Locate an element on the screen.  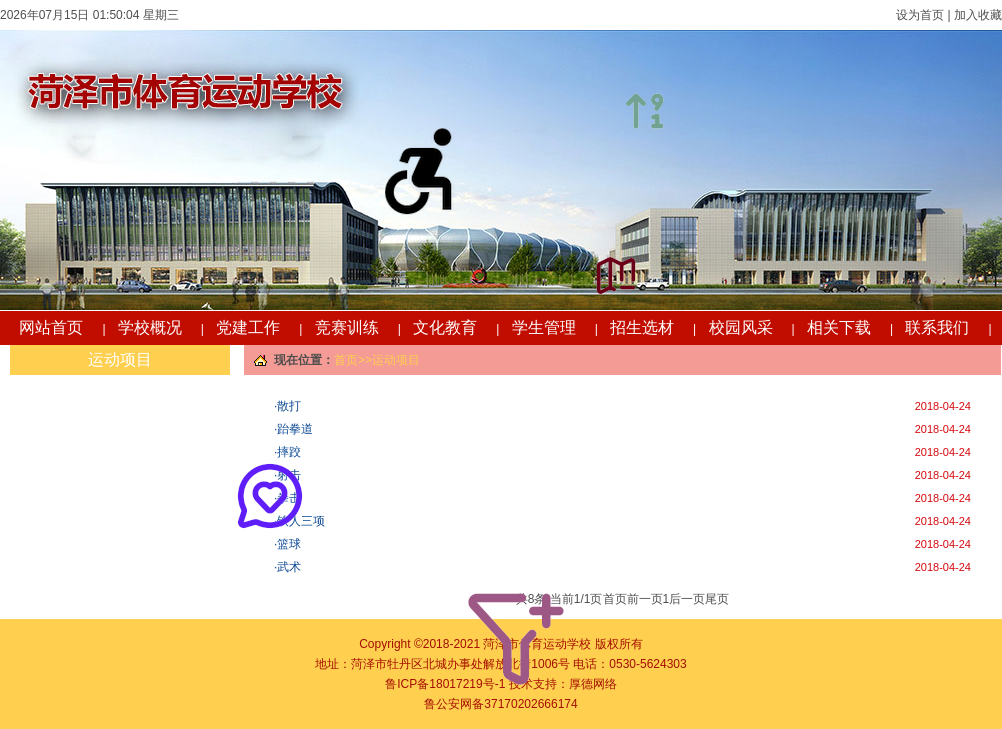
indicates wheelchair accessibility available is located at coordinates (416, 170).